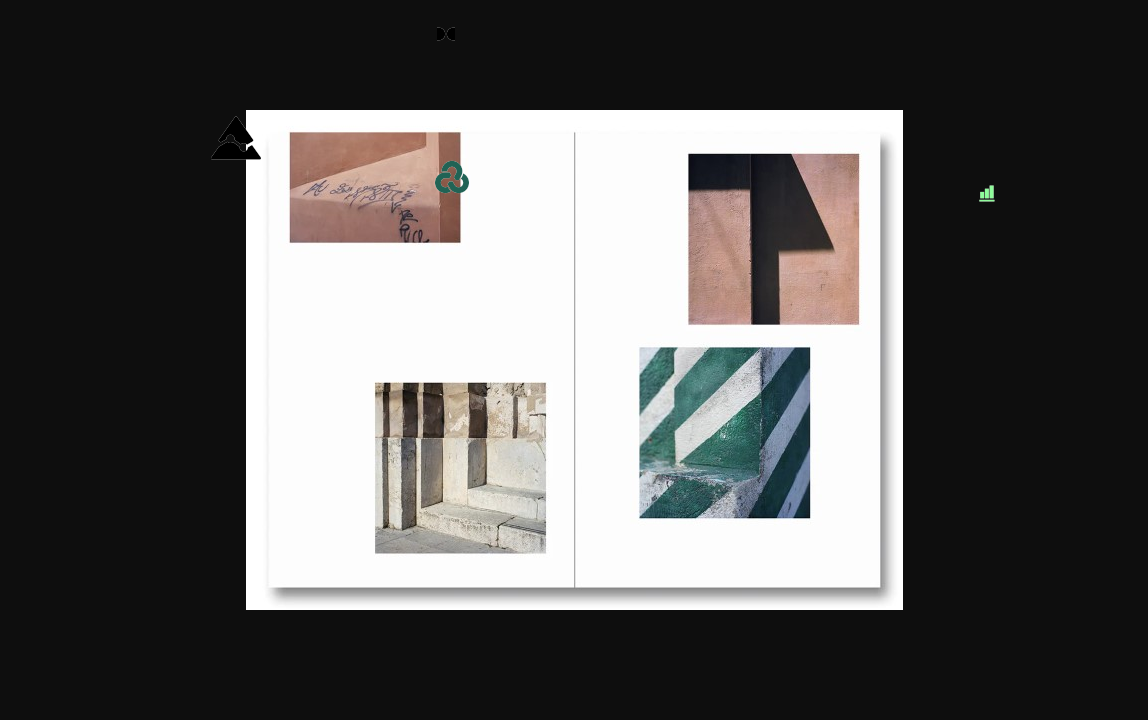  What do you see at coordinates (452, 177) in the screenshot?
I see `rclone cloud sync application` at bounding box center [452, 177].